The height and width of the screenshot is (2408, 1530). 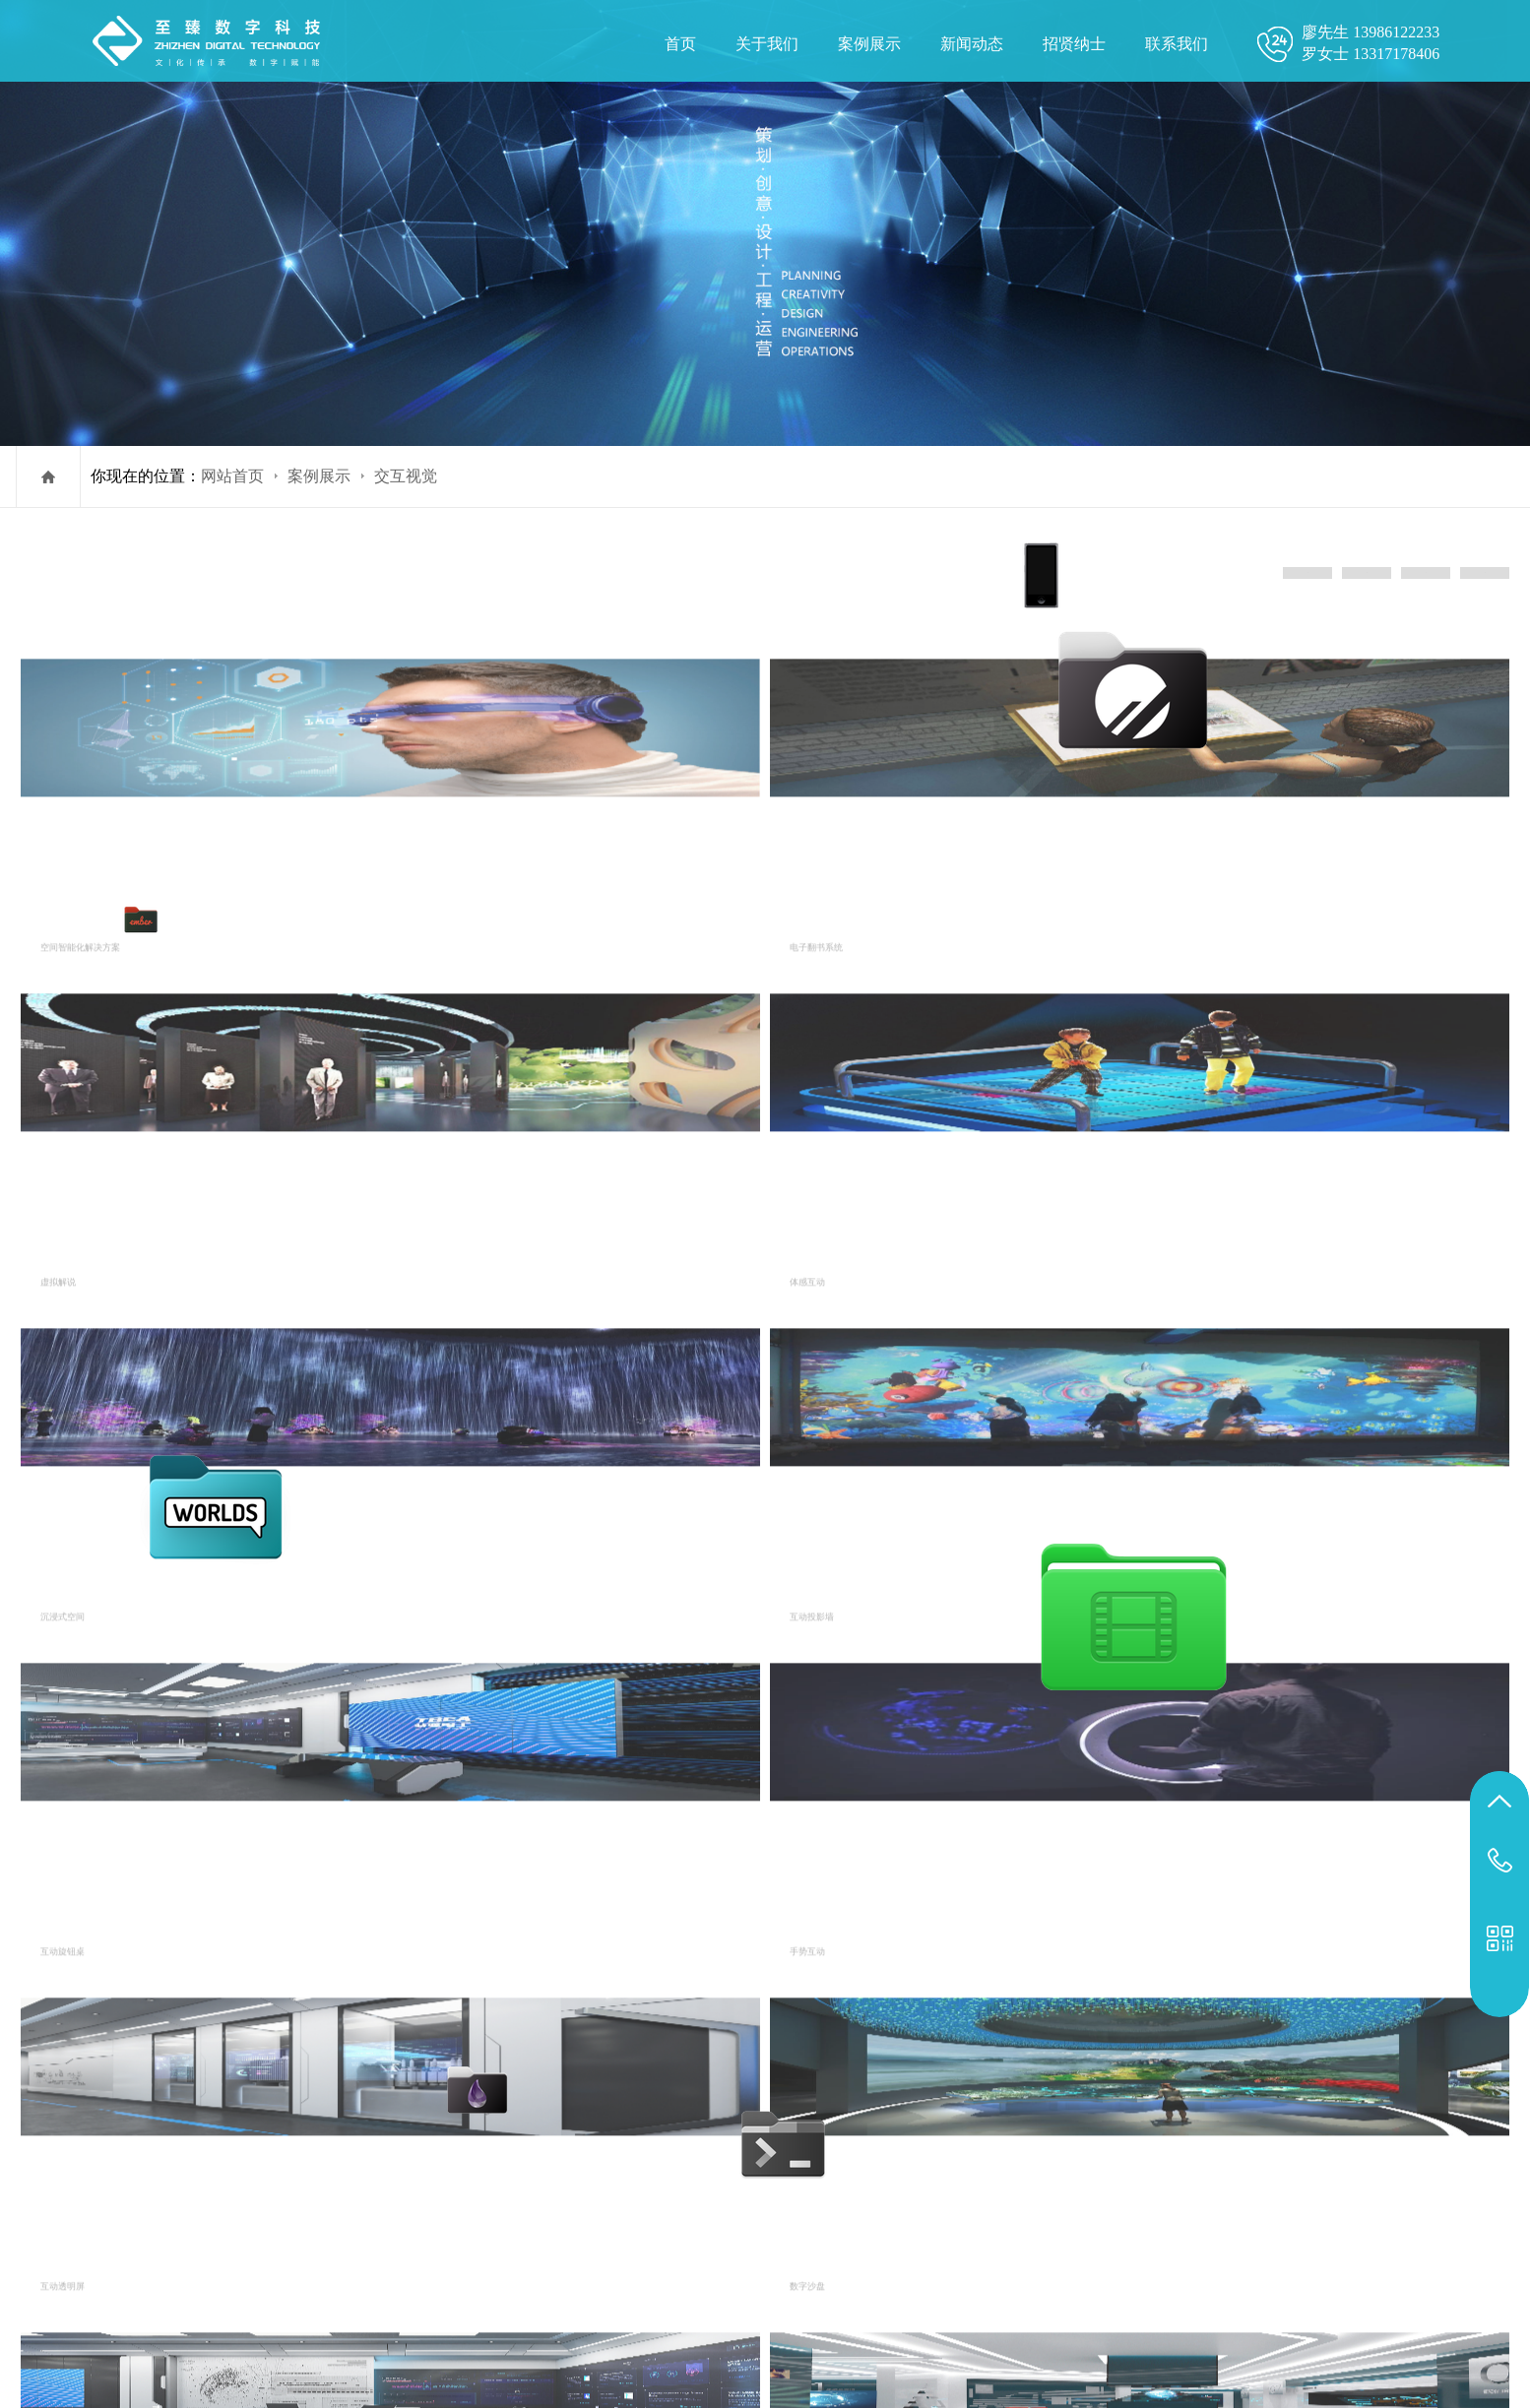 What do you see at coordinates (1133, 1616) in the screenshot?
I see `open your videos folder` at bounding box center [1133, 1616].